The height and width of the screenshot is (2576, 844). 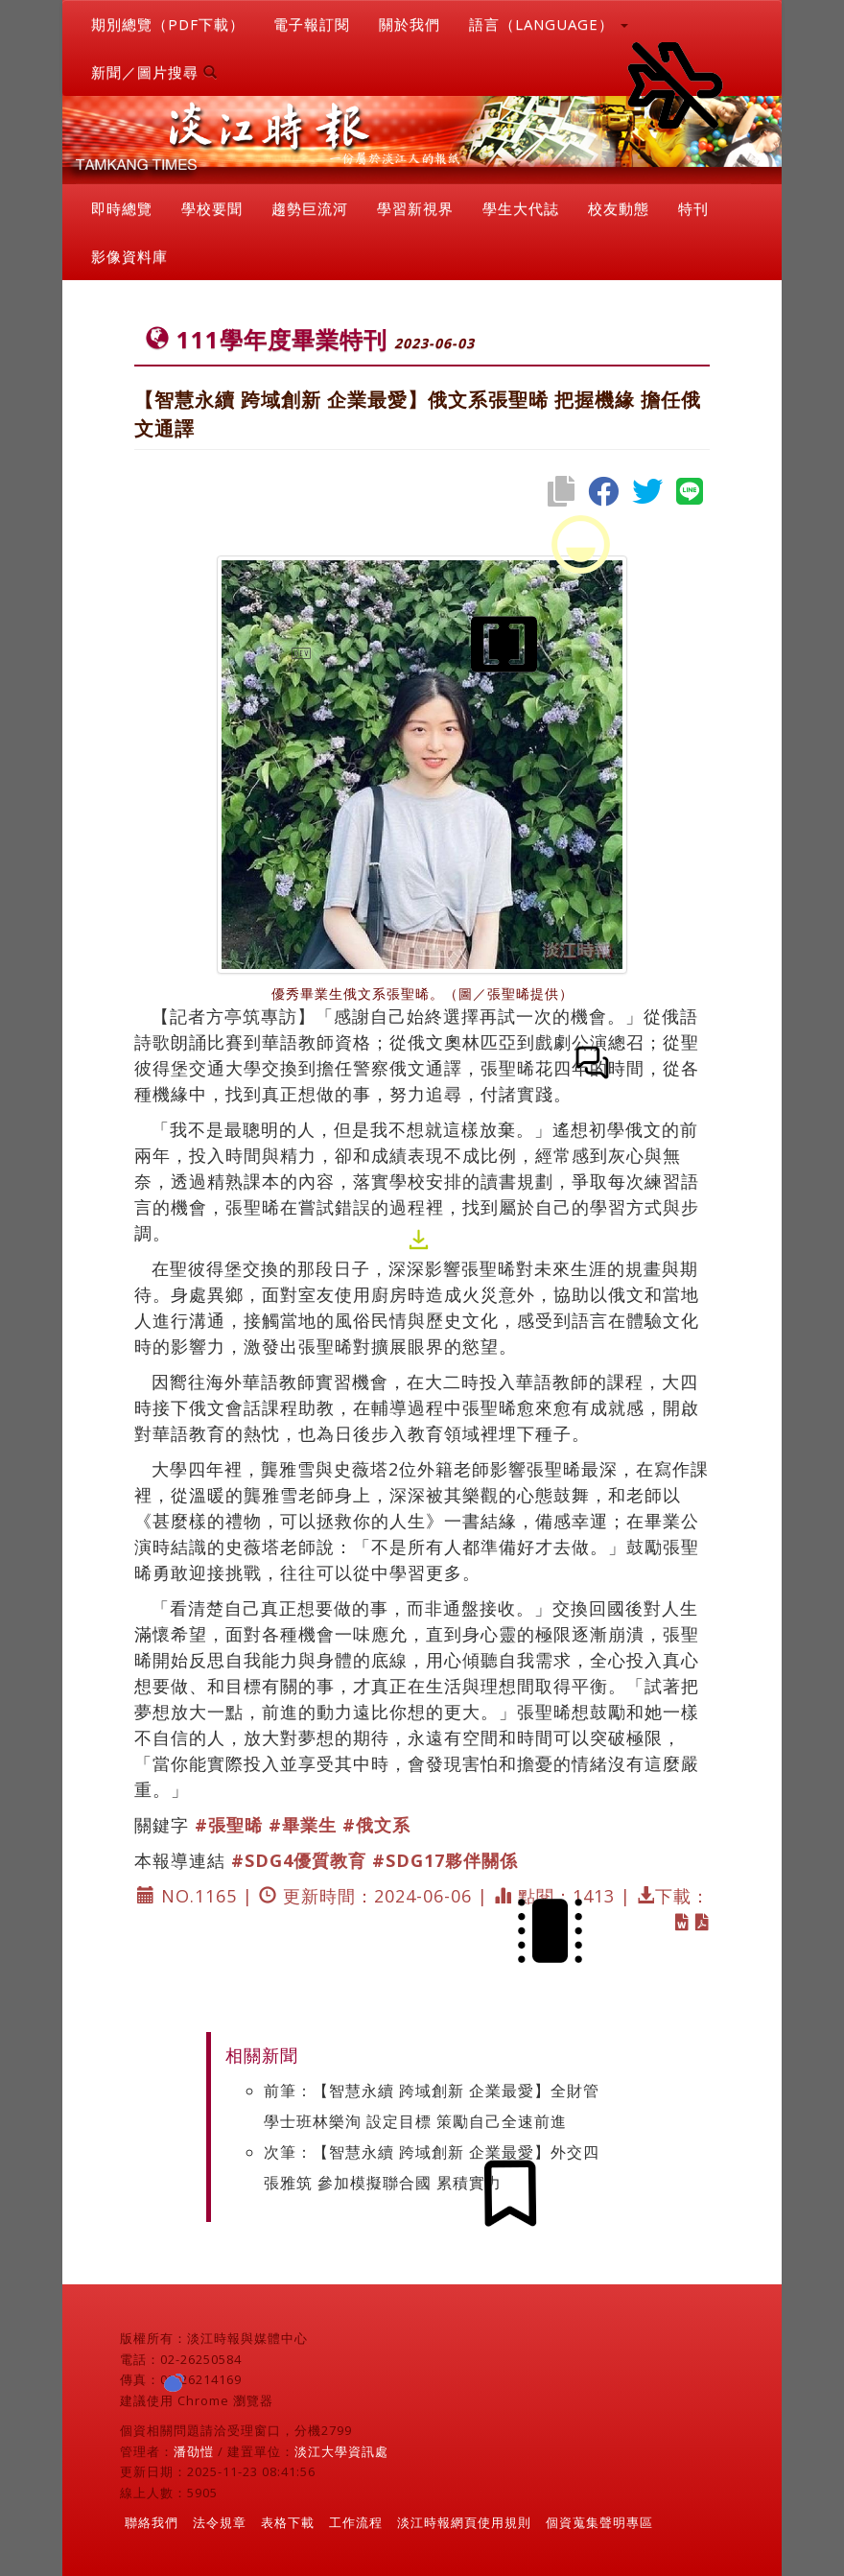 What do you see at coordinates (301, 653) in the screenshot?
I see `visit dev.to community profile` at bounding box center [301, 653].